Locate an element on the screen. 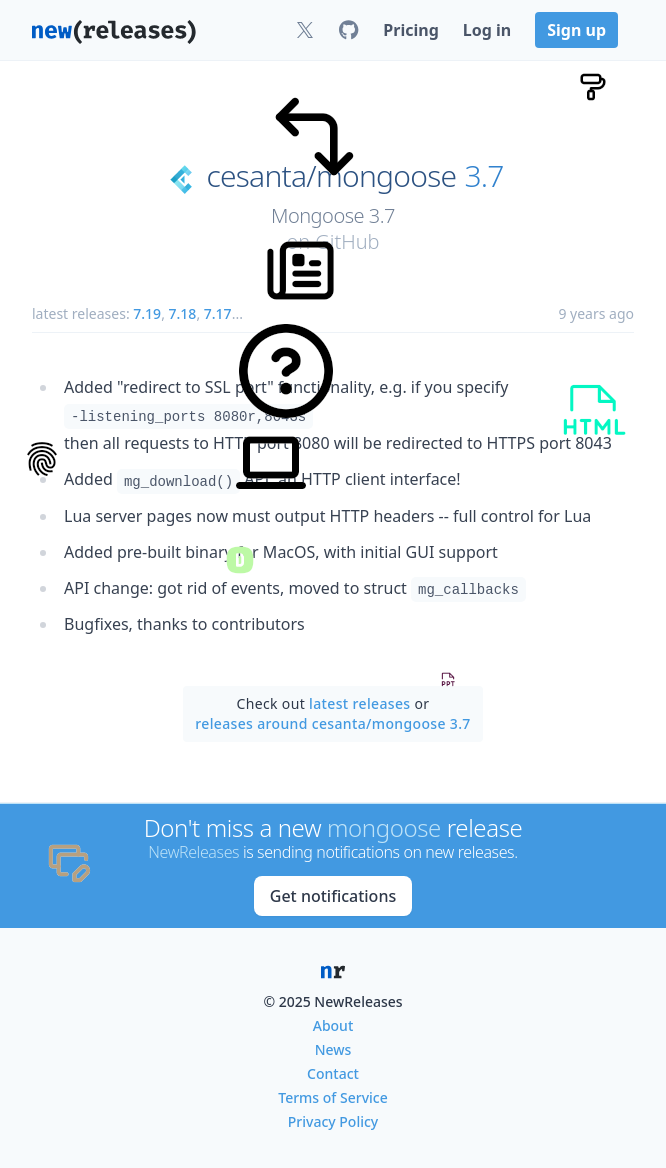 The width and height of the screenshot is (666, 1168). switch to desktop view is located at coordinates (271, 461).